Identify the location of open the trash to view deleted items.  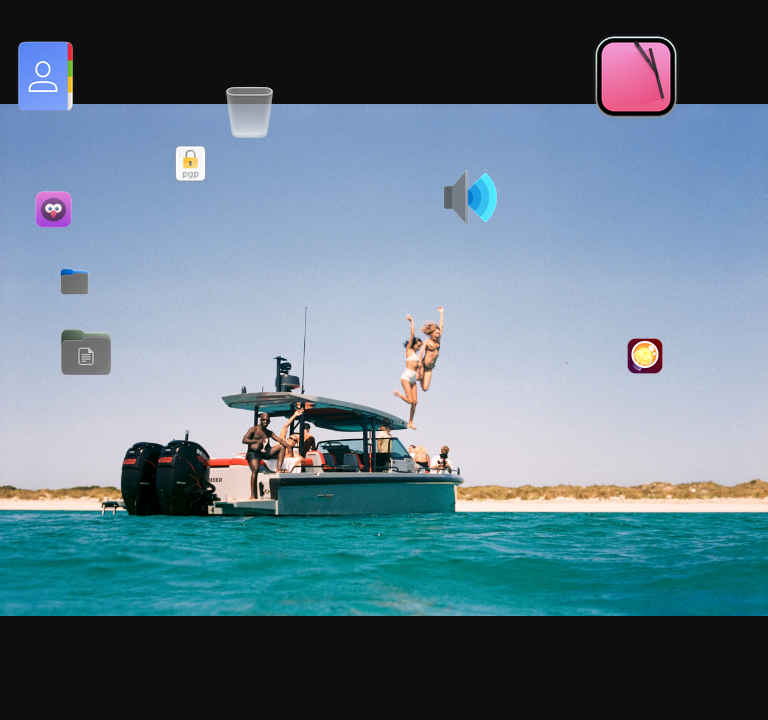
(249, 111).